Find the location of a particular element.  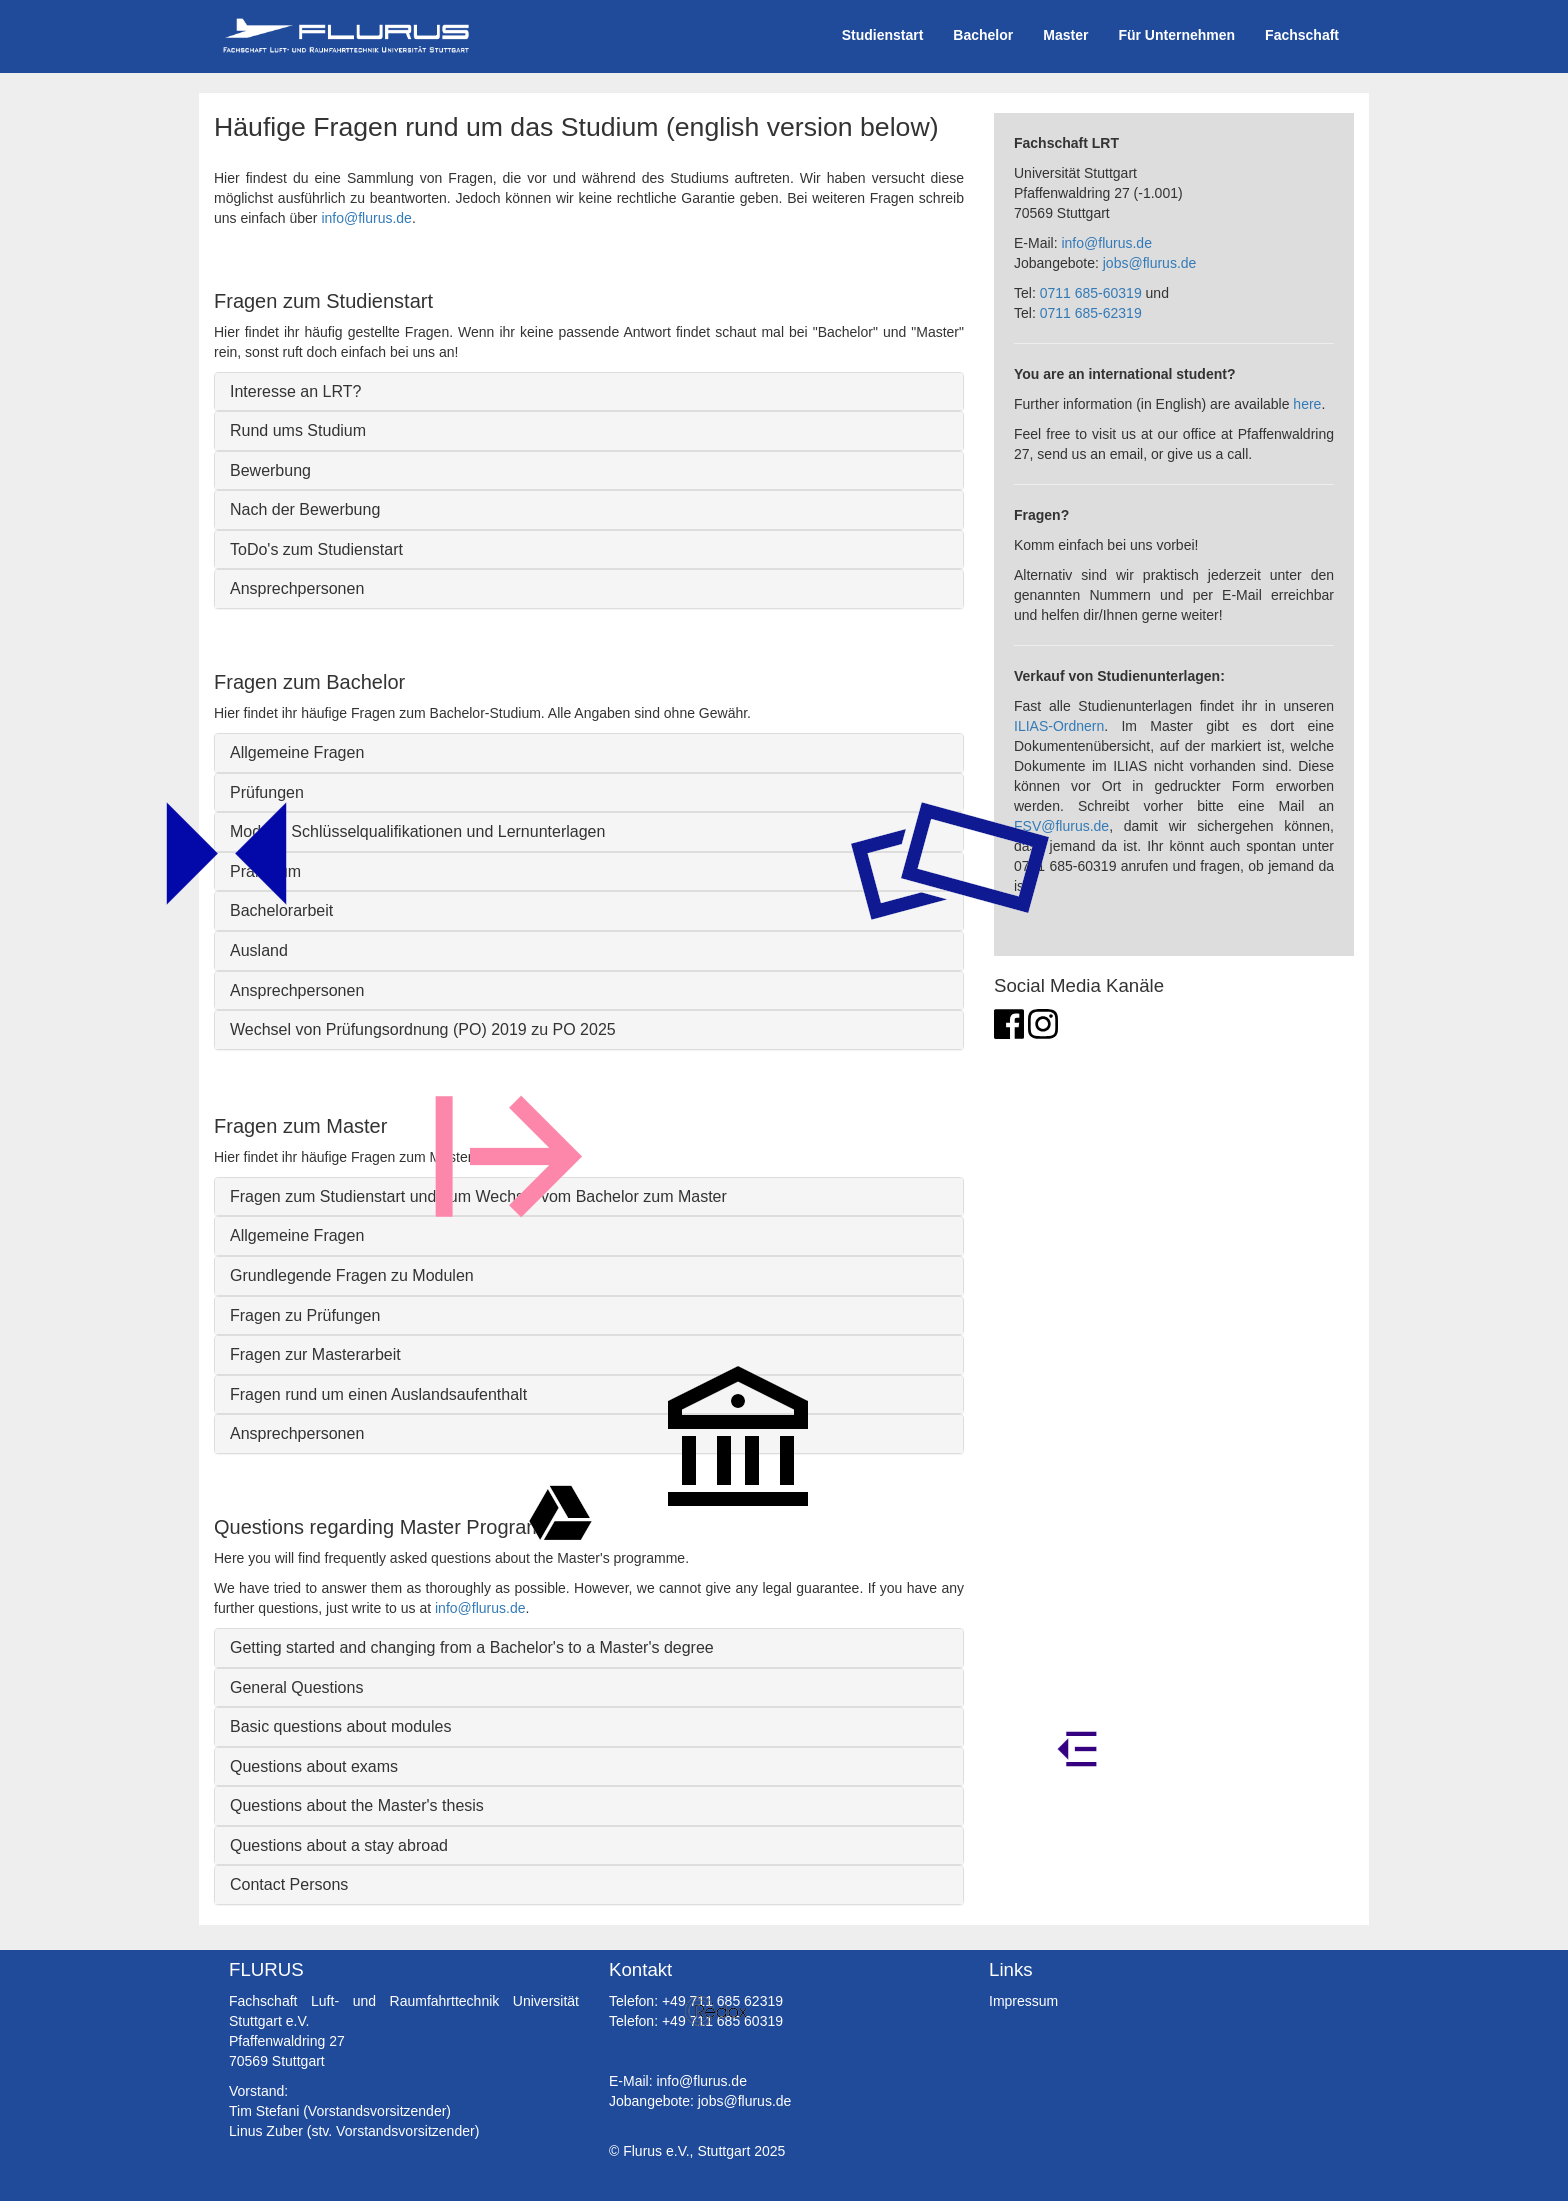

expand panel to the right is located at coordinates (504, 1156).